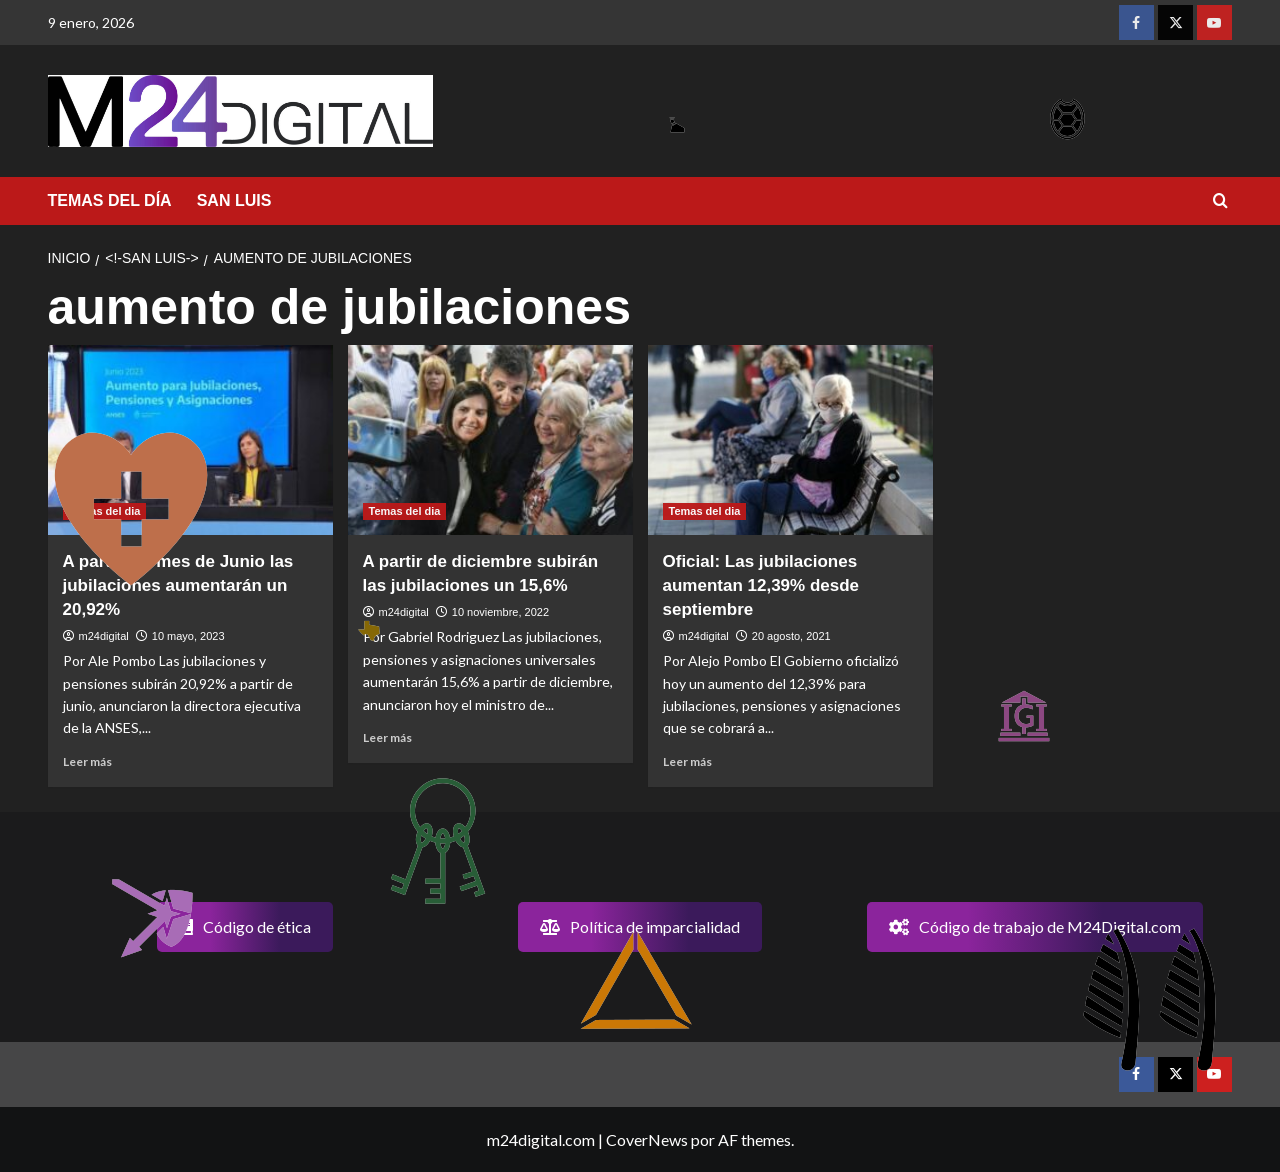 The image size is (1280, 1172). Describe the element at coordinates (1067, 119) in the screenshot. I see `equip turtle shell armor or shield` at that location.